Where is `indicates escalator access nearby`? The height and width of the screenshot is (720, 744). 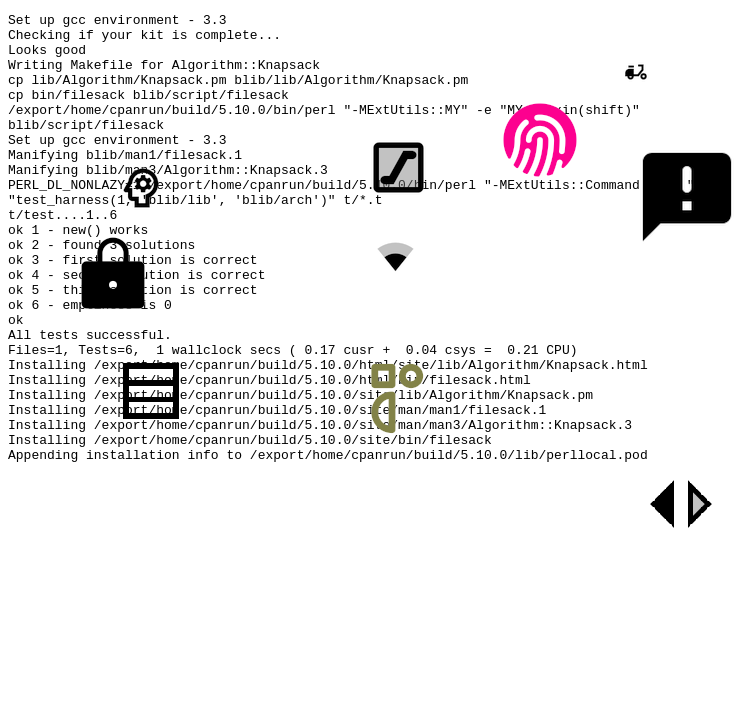 indicates escalator access nearby is located at coordinates (398, 167).